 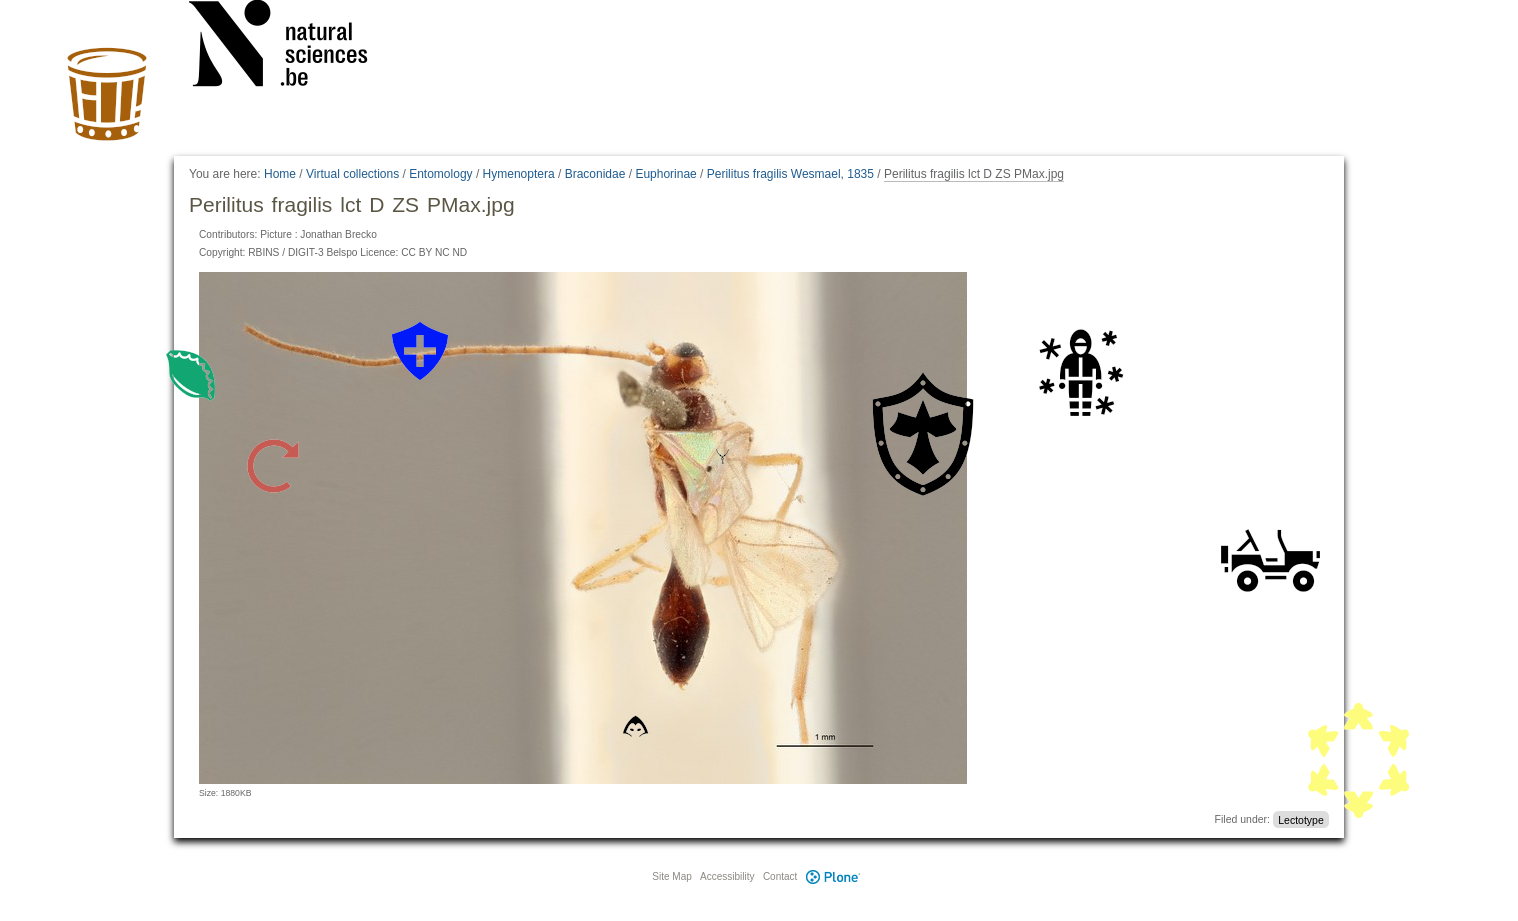 What do you see at coordinates (1080, 372) in the screenshot?
I see `indicates severe winter weather conditions` at bounding box center [1080, 372].